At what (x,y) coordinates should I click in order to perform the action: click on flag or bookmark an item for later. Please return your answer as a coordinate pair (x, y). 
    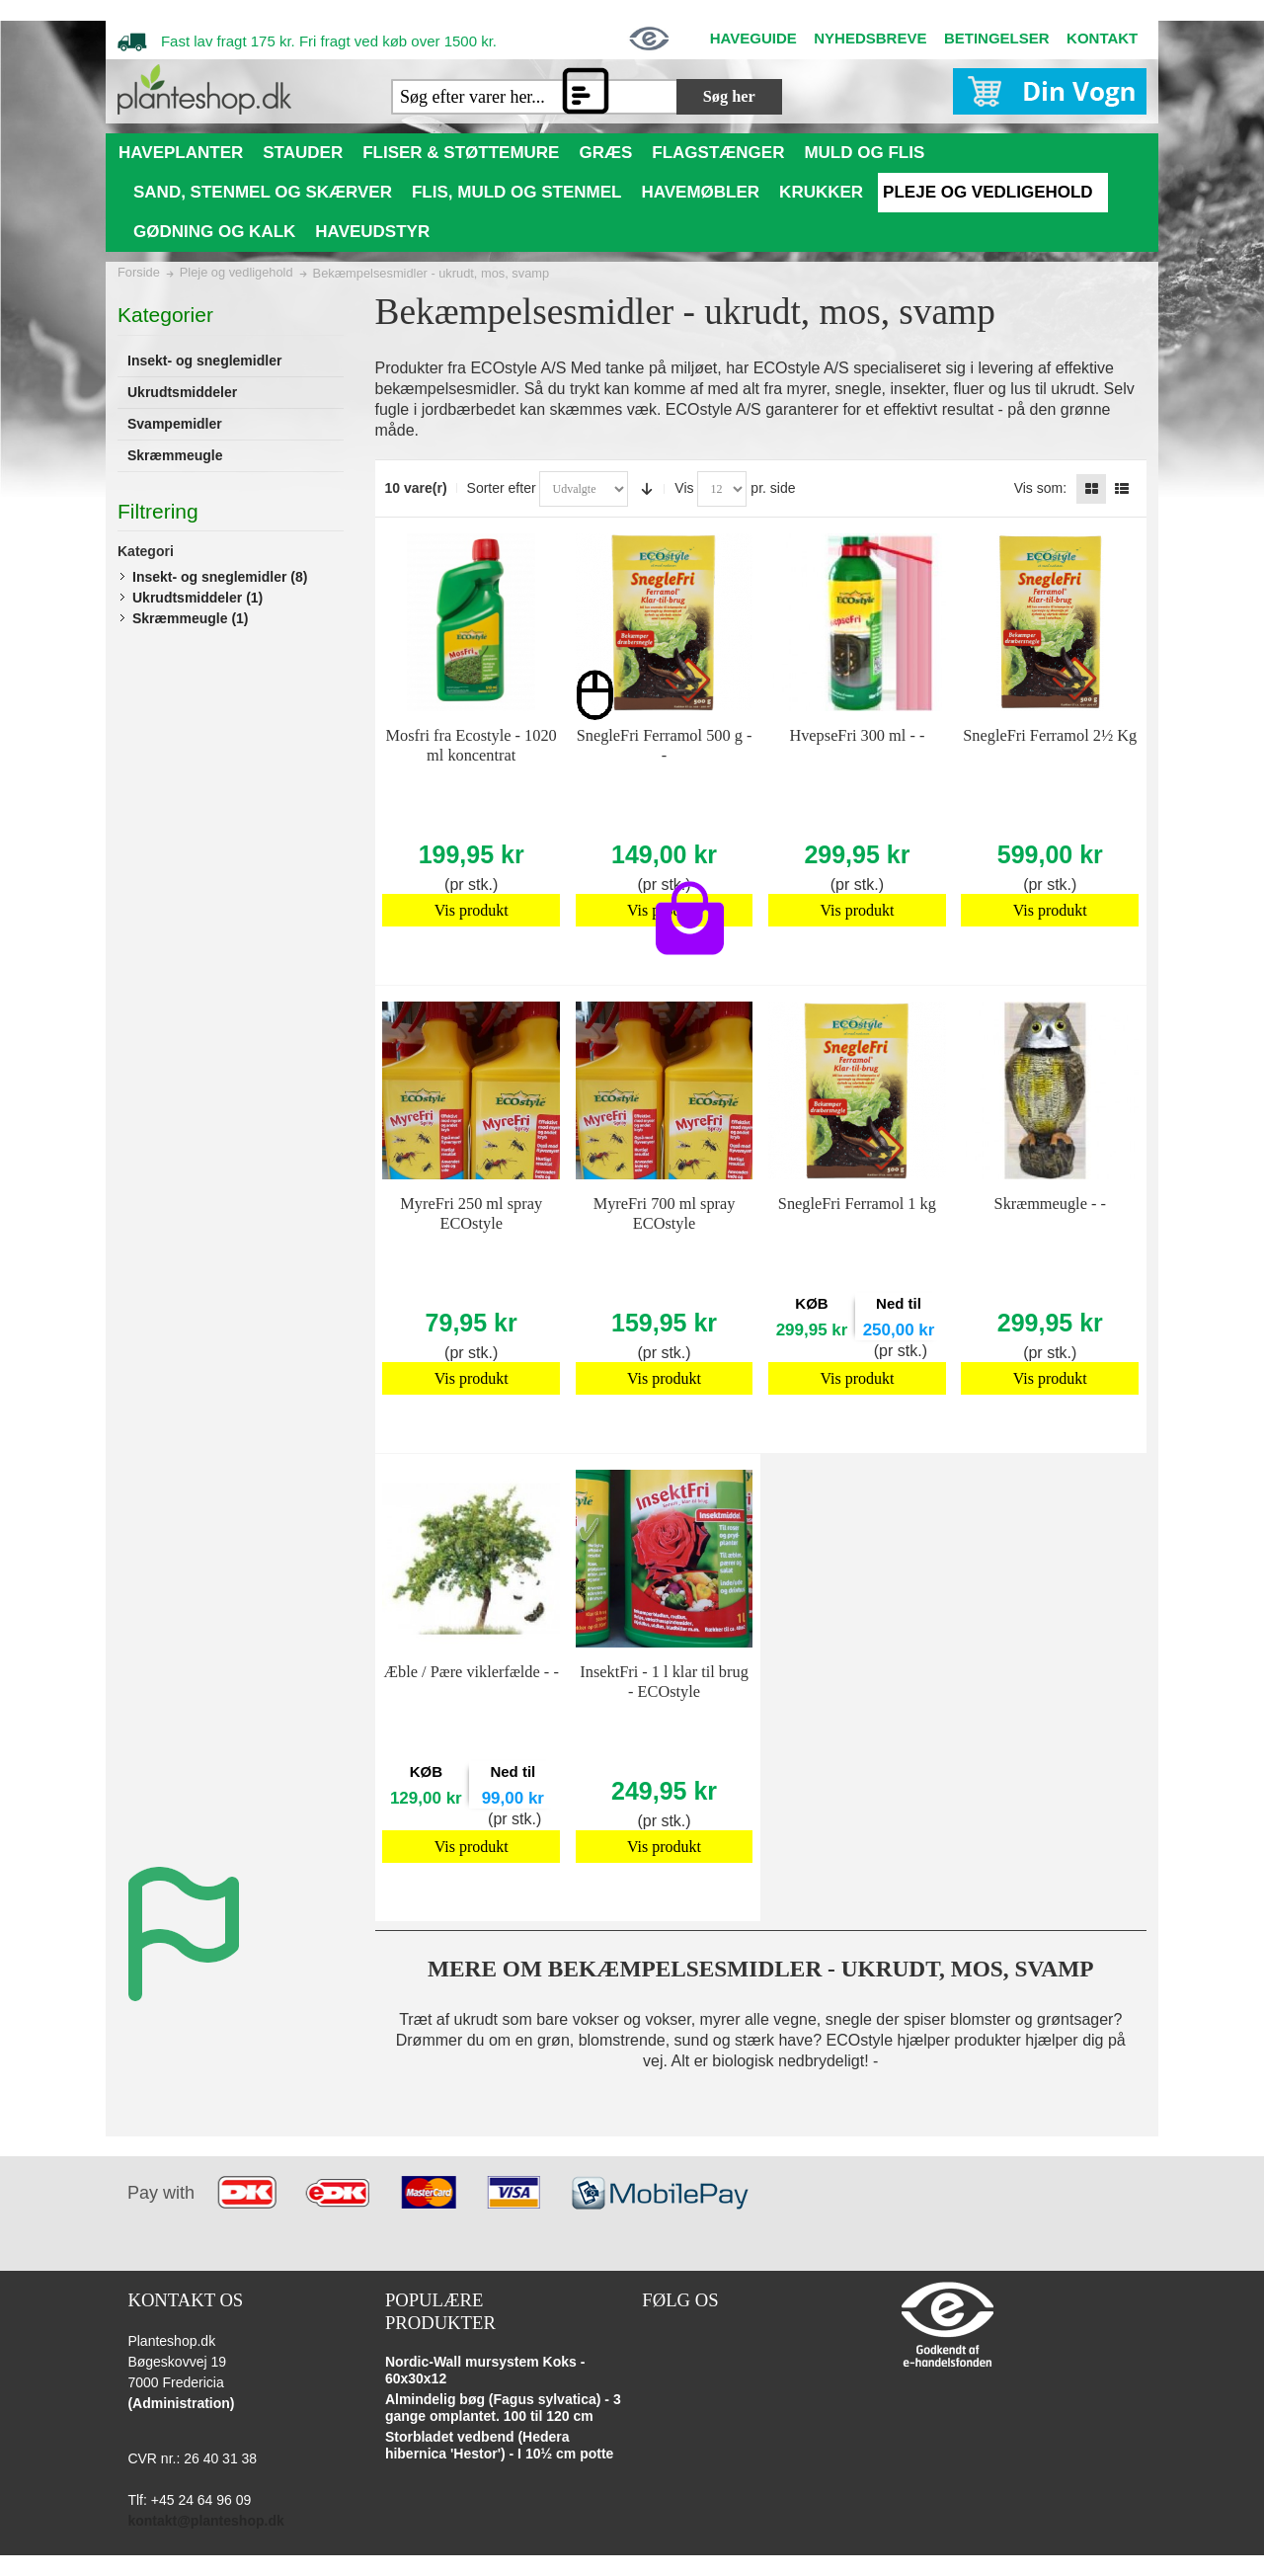
    Looking at the image, I should click on (184, 1932).